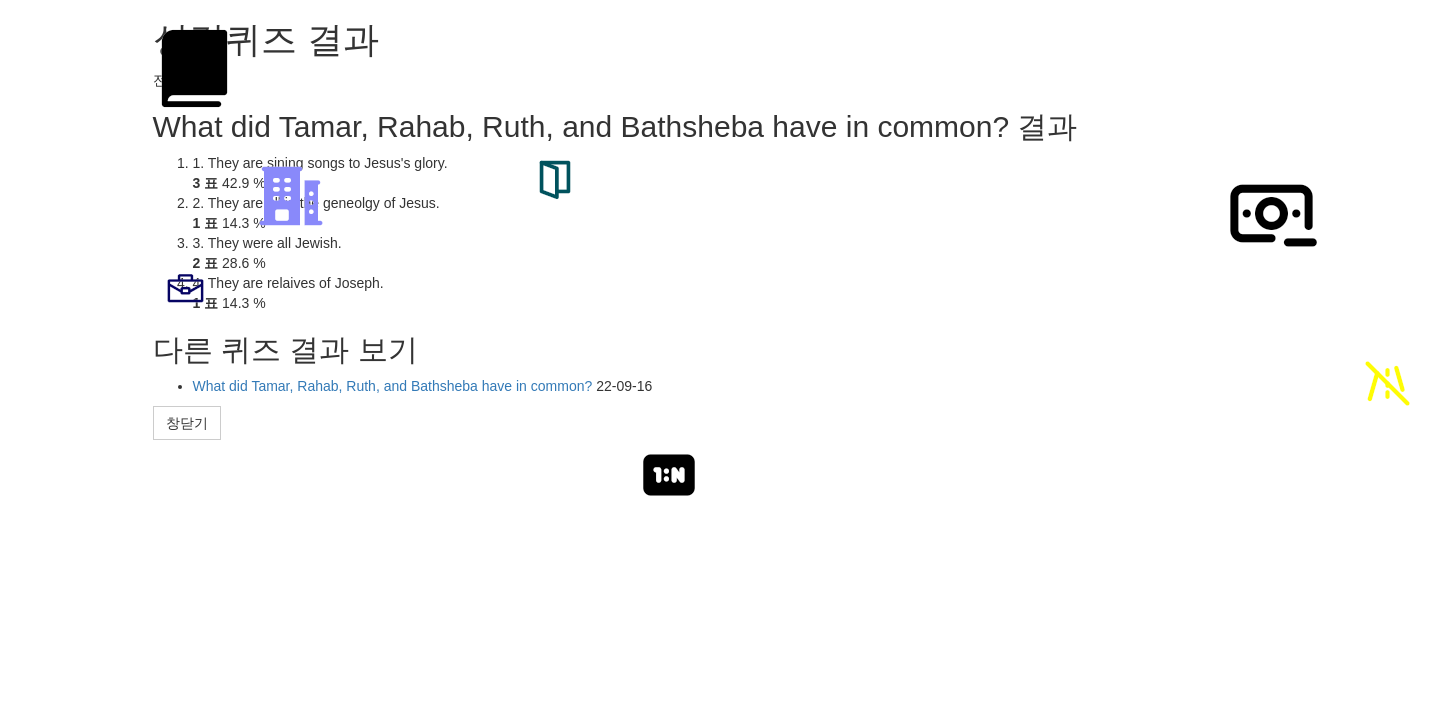 Image resolution: width=1445 pixels, height=720 pixels. I want to click on switch to dual-screen or split view mode, so click(555, 178).